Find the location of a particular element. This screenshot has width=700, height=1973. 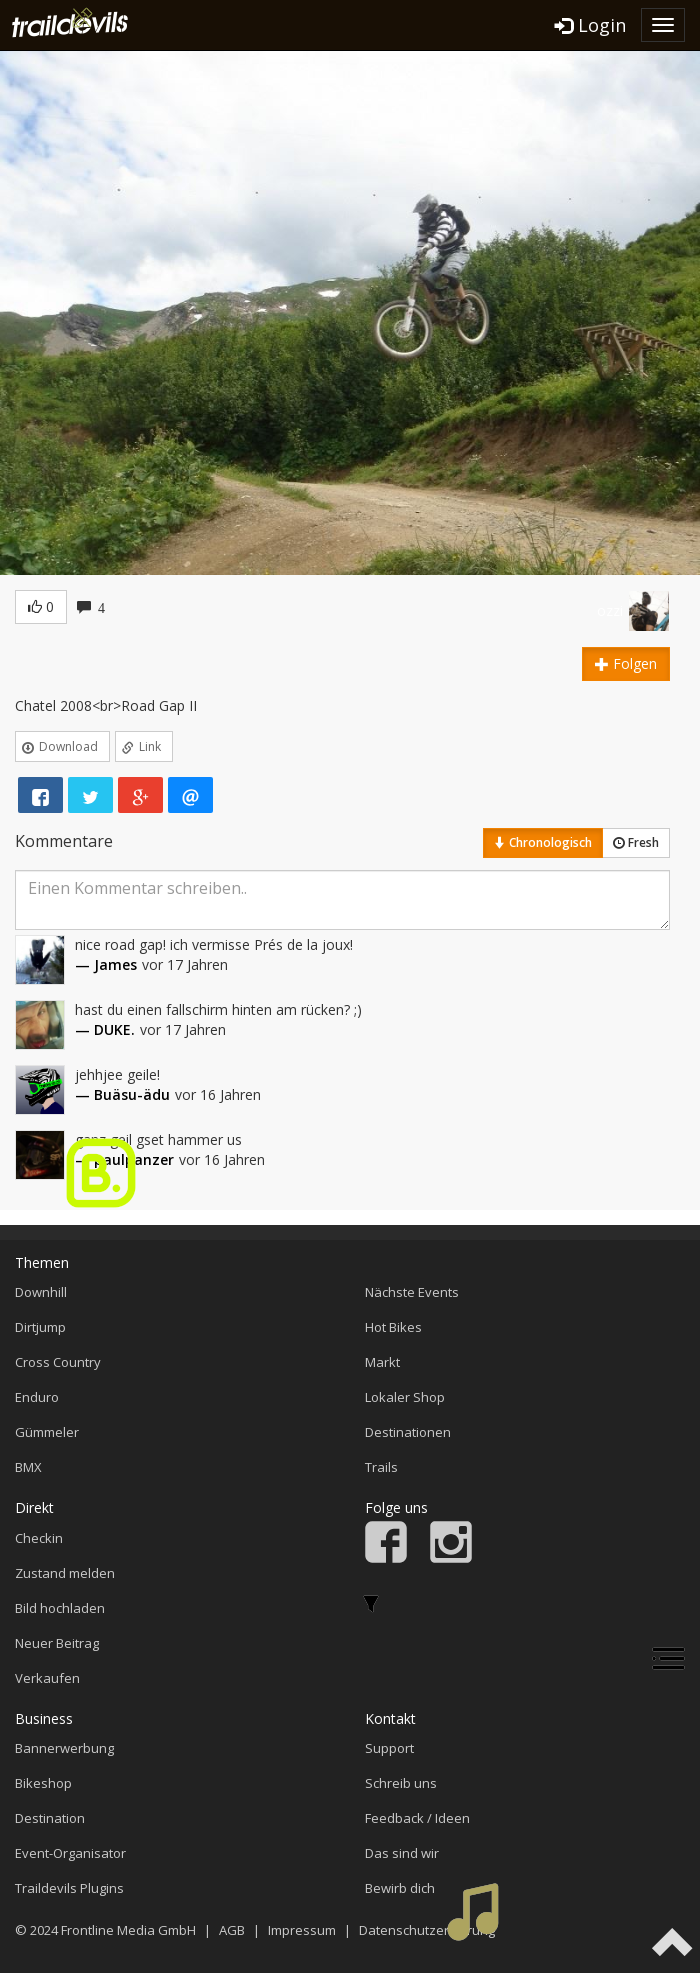

visit booking.com is located at coordinates (101, 1173).